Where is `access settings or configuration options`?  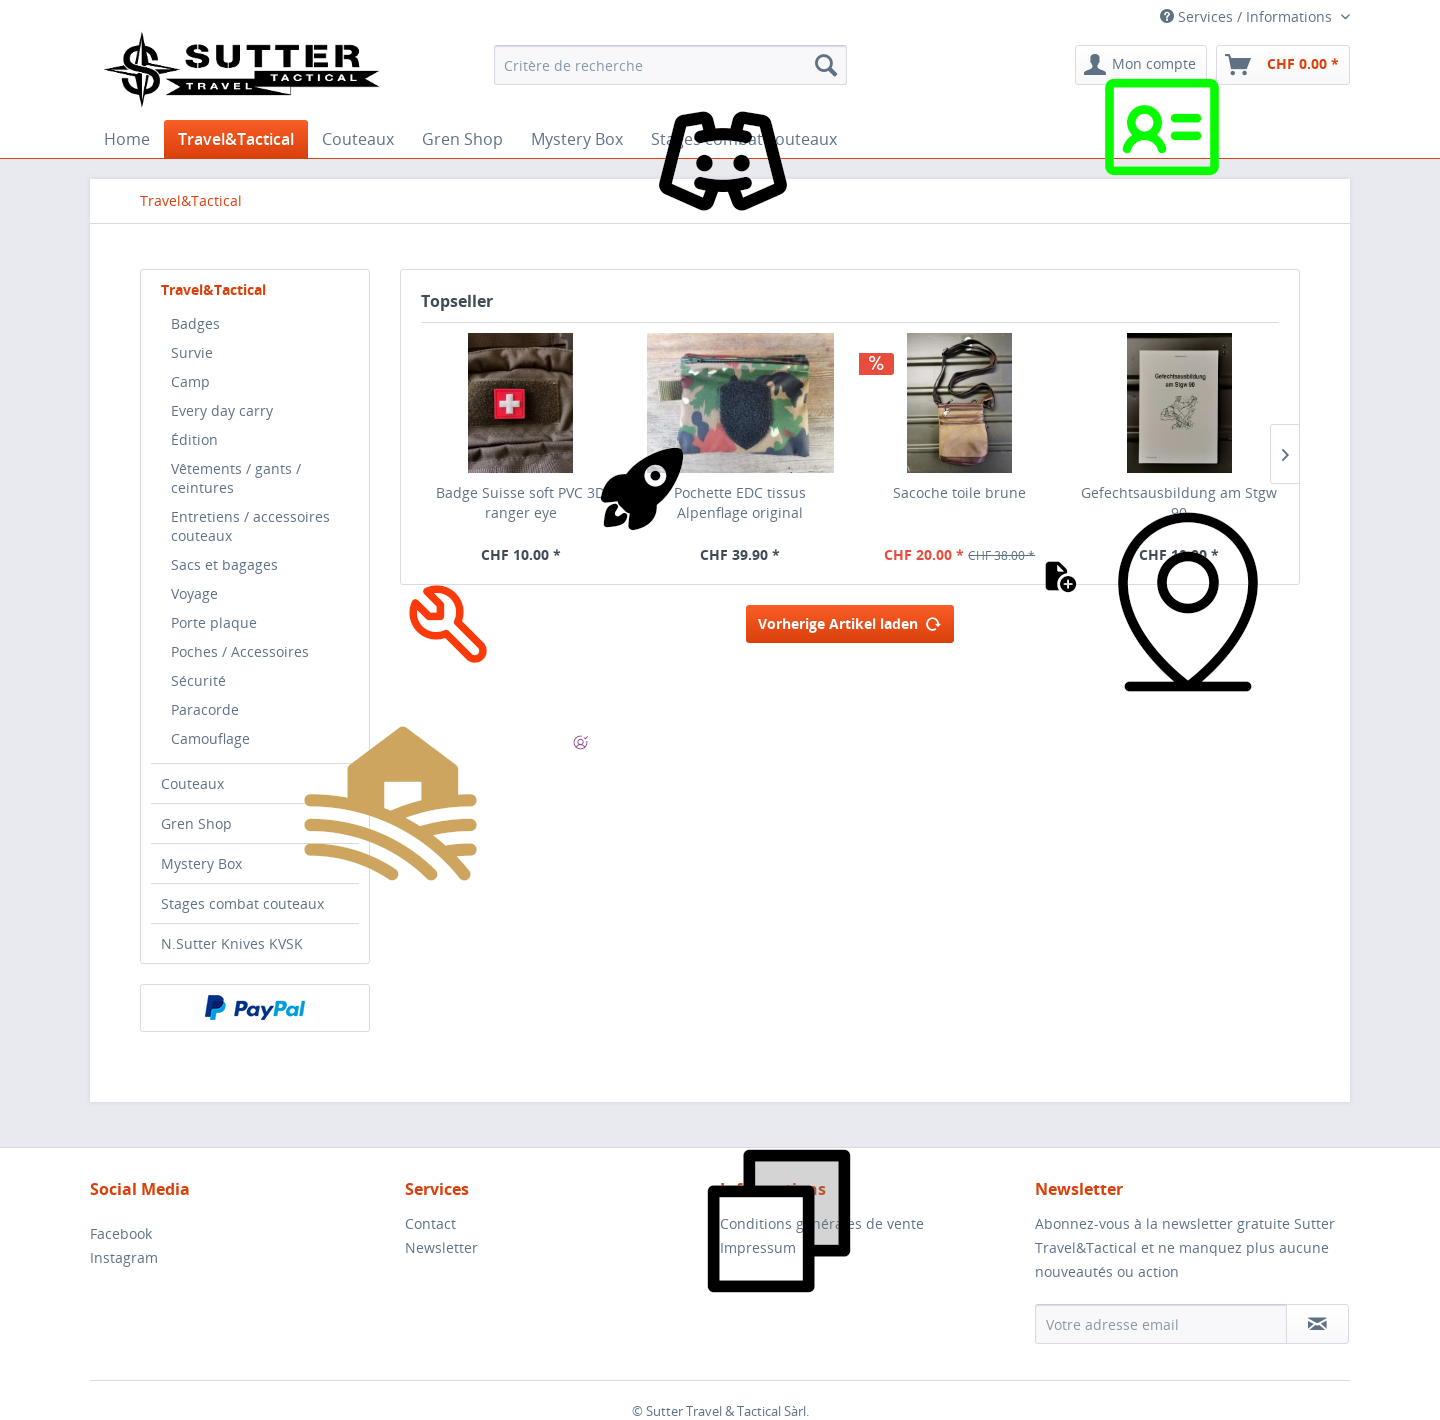
access settings or configuration options is located at coordinates (448, 624).